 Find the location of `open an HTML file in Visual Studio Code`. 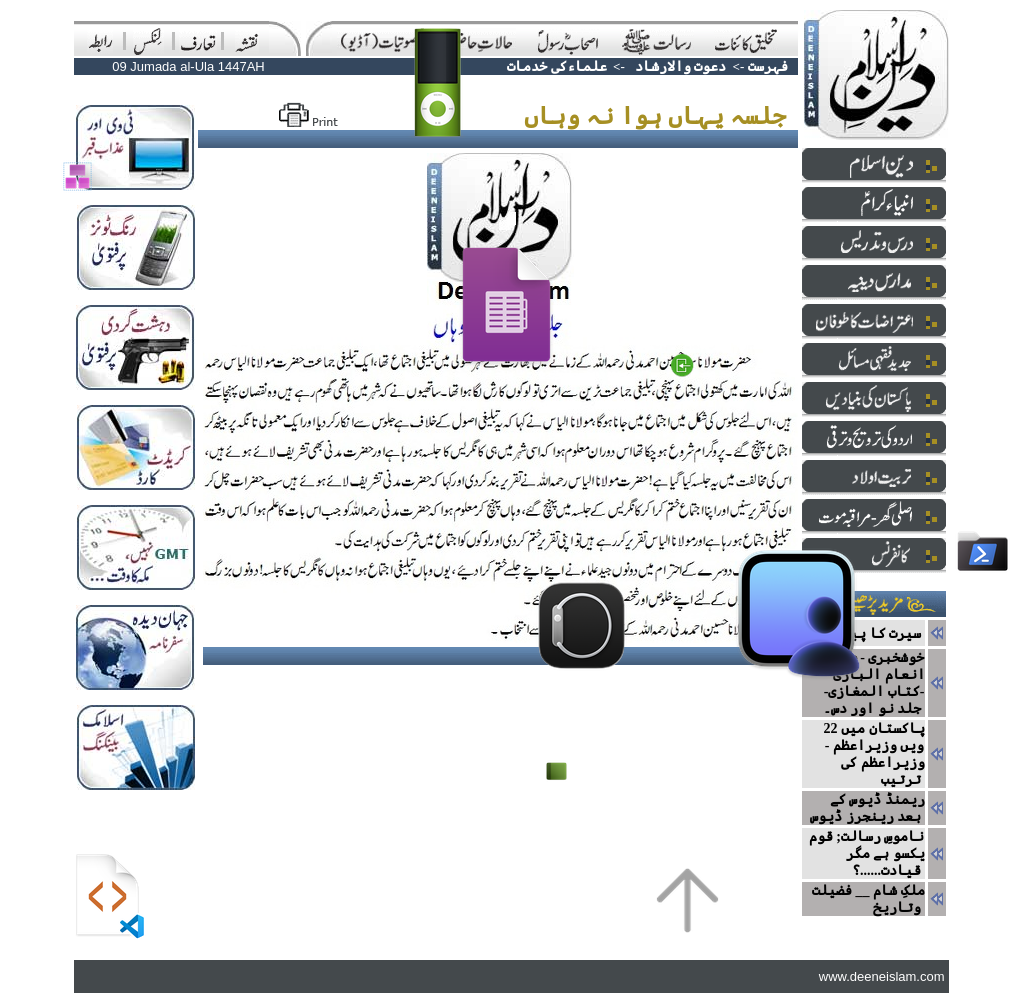

open an HTML file in Visual Studio Code is located at coordinates (107, 896).